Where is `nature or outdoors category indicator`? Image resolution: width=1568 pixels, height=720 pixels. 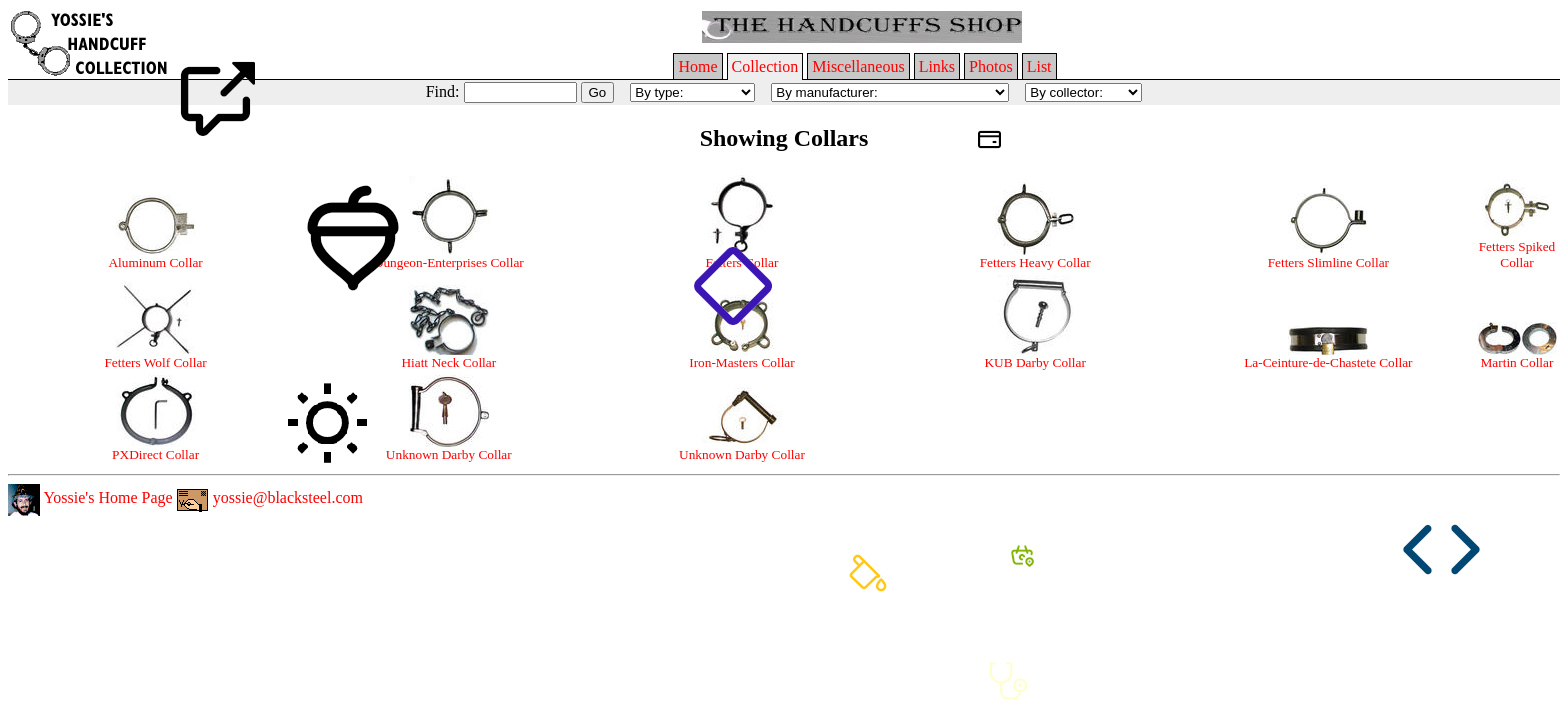
nature or outdoors category indicator is located at coordinates (353, 238).